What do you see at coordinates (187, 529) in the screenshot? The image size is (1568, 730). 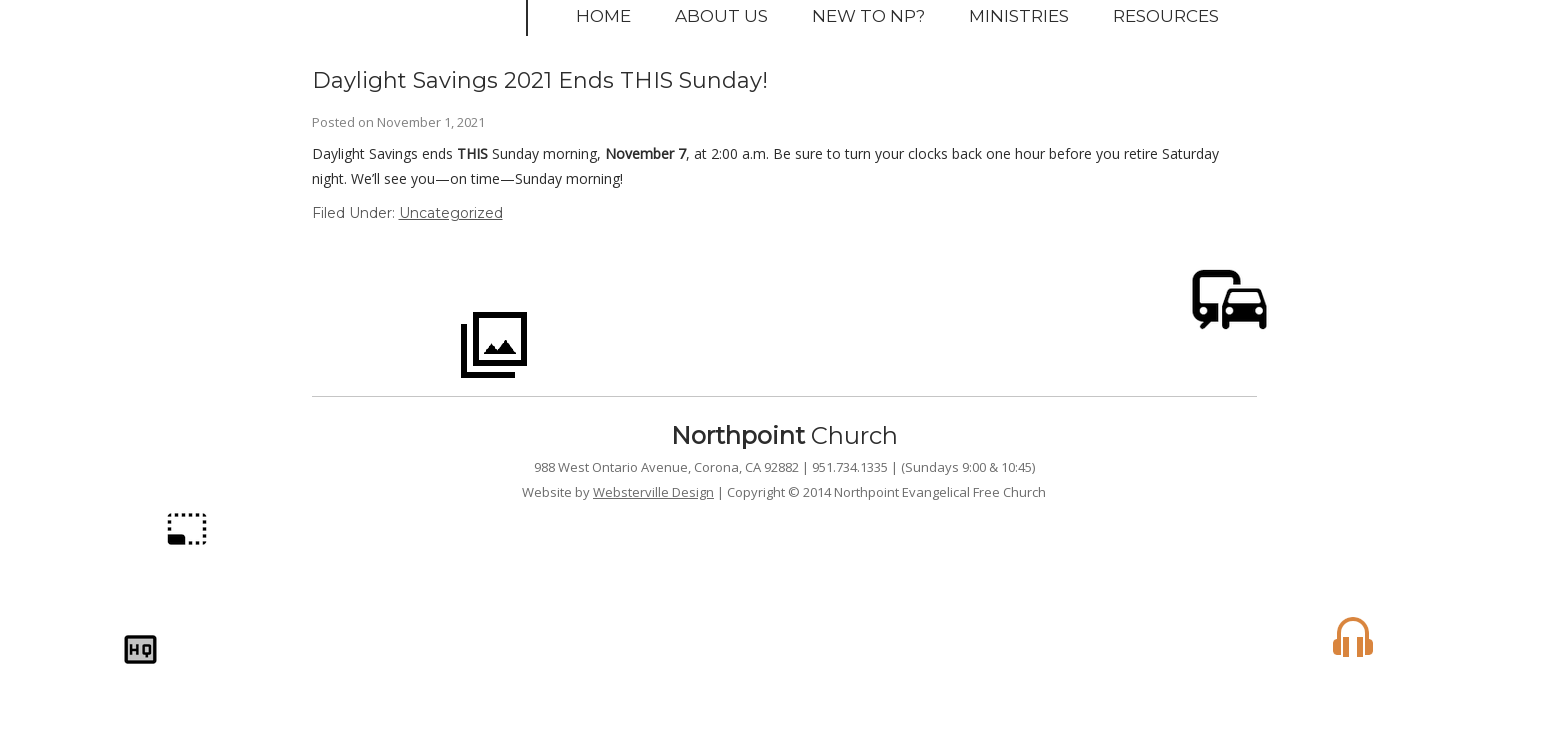 I see `resize image to smaller dimensions` at bounding box center [187, 529].